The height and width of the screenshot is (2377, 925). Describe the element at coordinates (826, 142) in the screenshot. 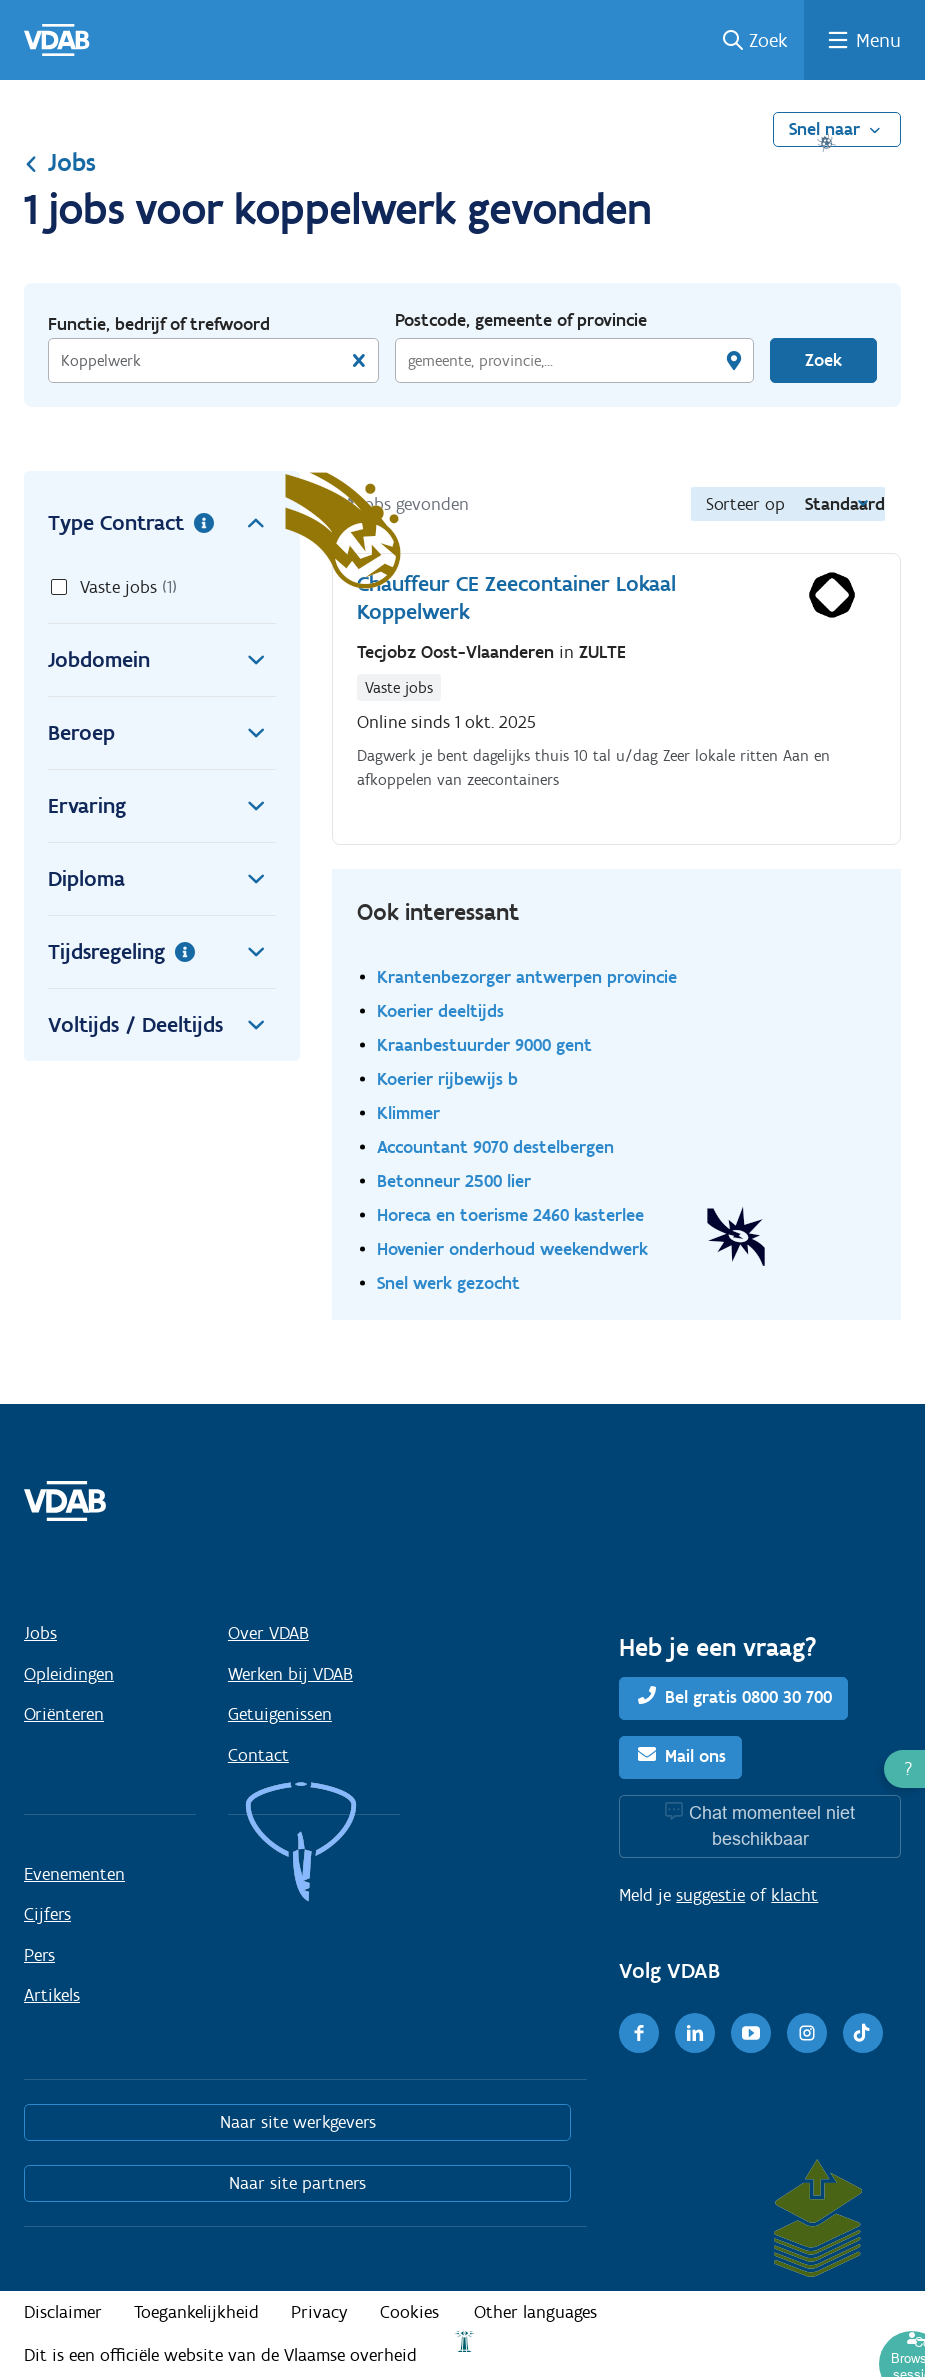

I see `report a bug or software issue` at that location.